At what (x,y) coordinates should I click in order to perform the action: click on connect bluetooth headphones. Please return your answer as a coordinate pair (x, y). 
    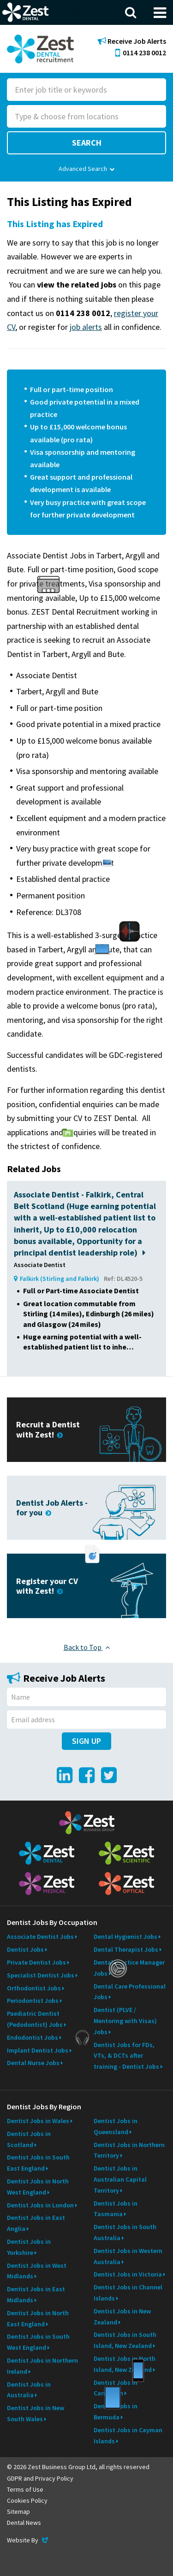
    Looking at the image, I should click on (82, 2037).